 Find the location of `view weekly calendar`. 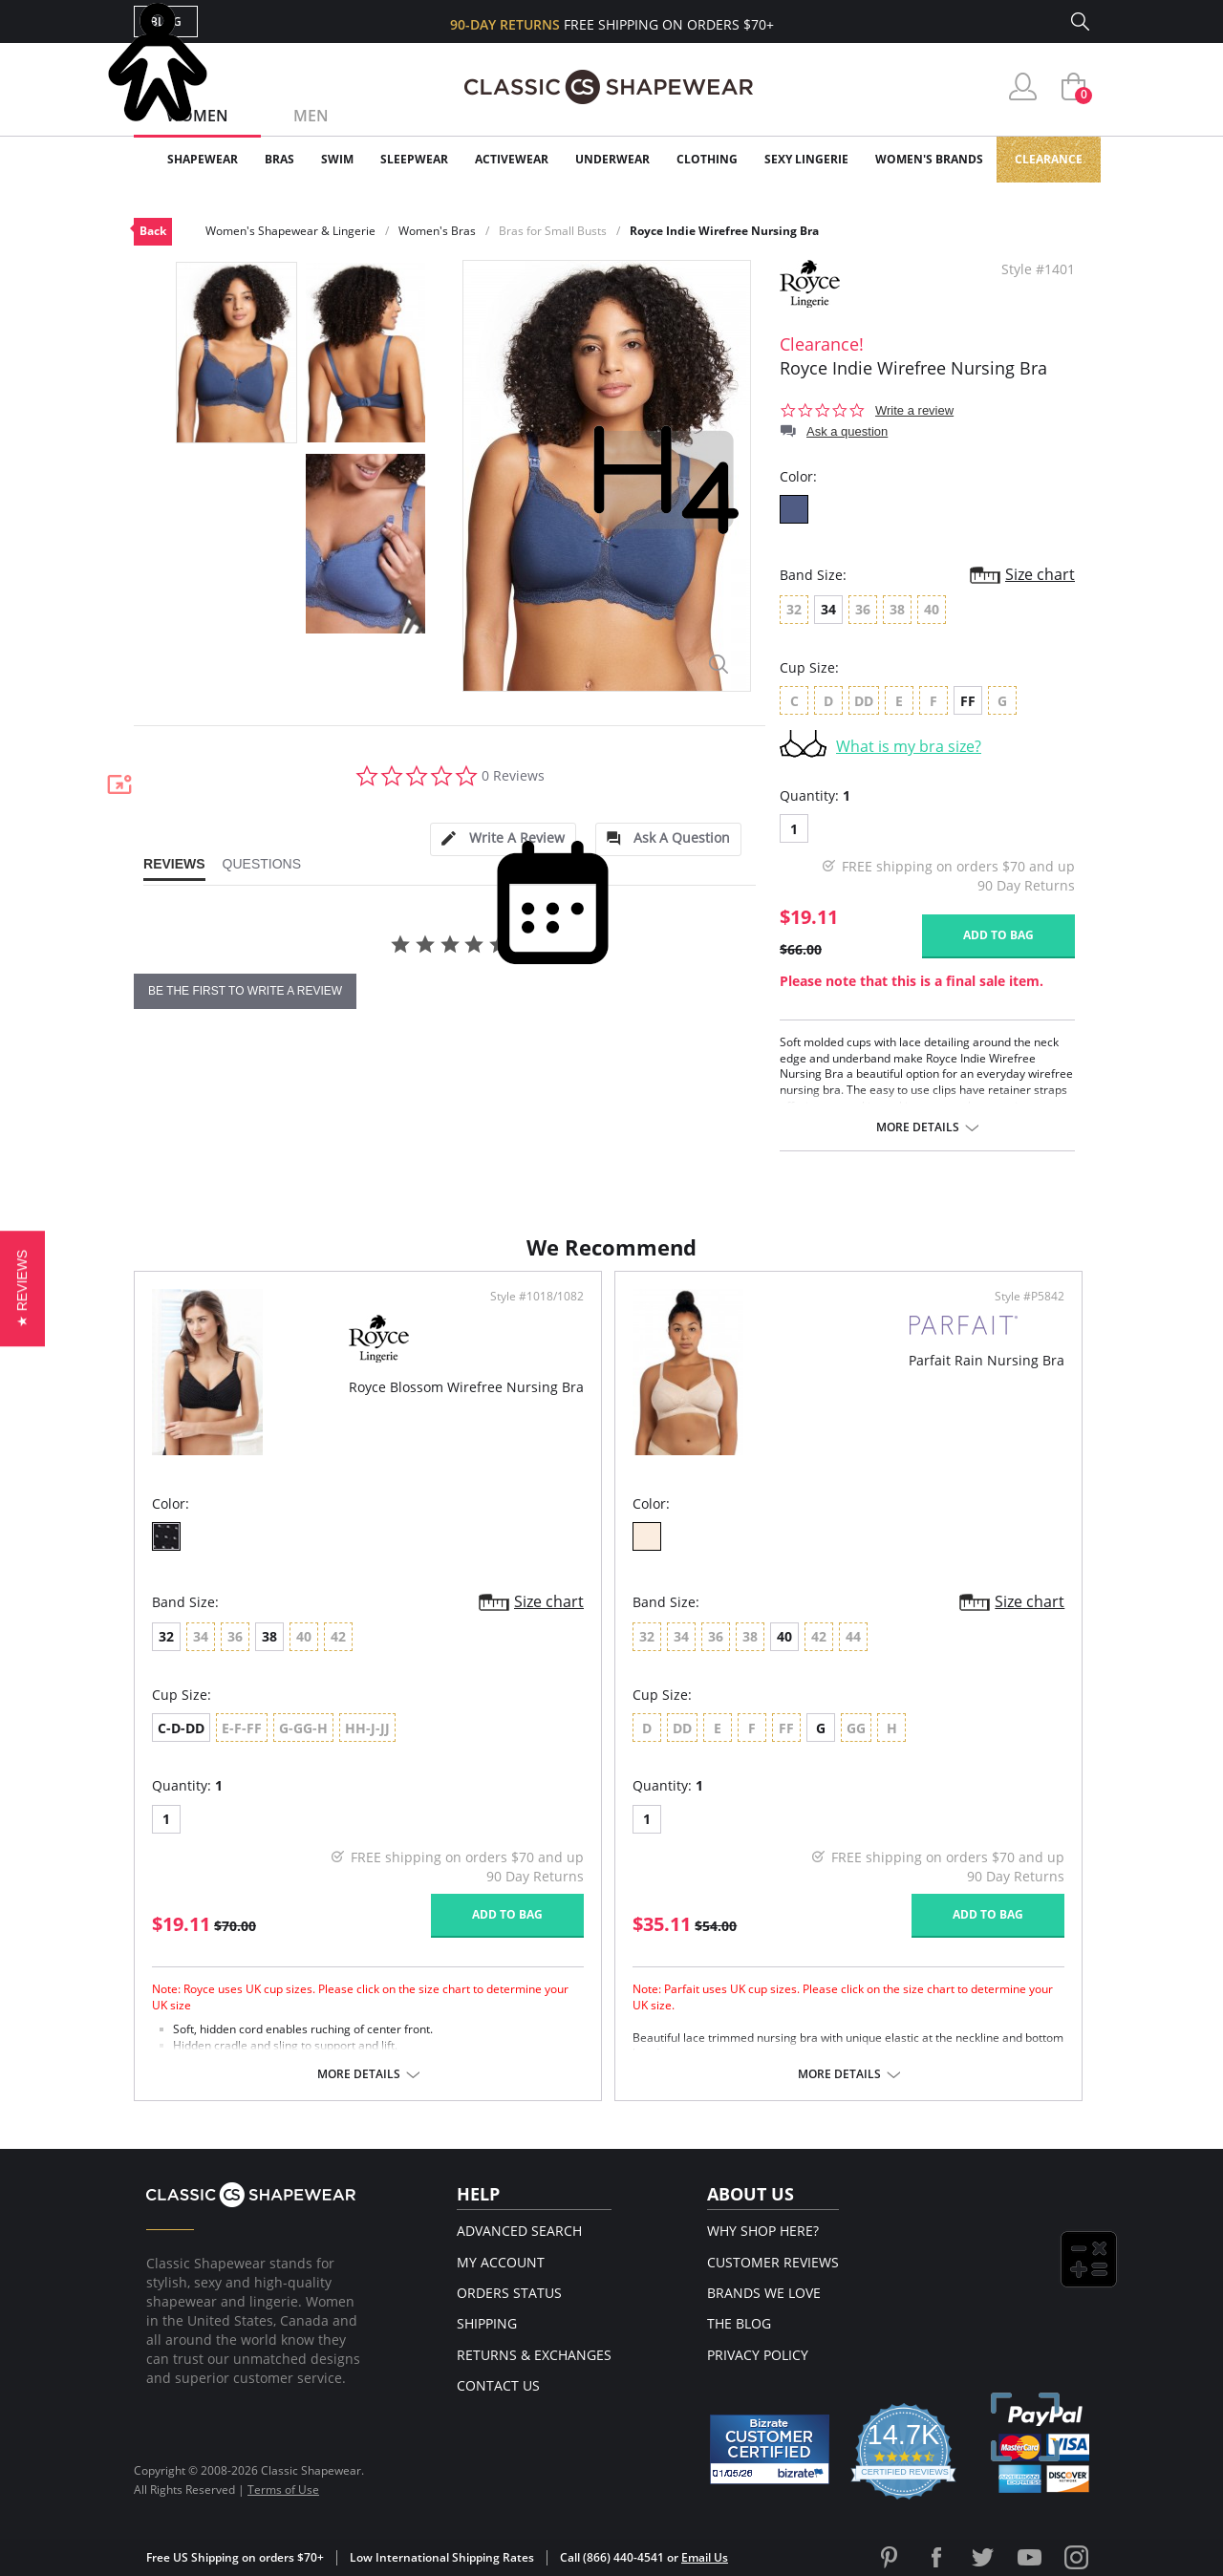

view weekly calendar is located at coordinates (552, 902).